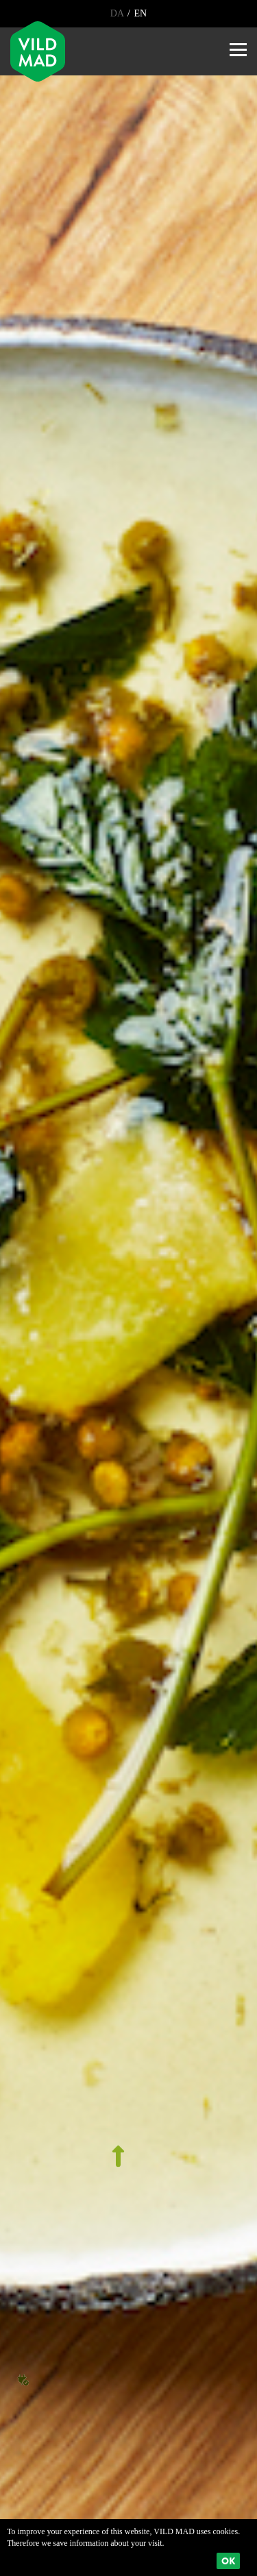 The width and height of the screenshot is (257, 2576). I want to click on indicates successful connection or power status, so click(23, 2380).